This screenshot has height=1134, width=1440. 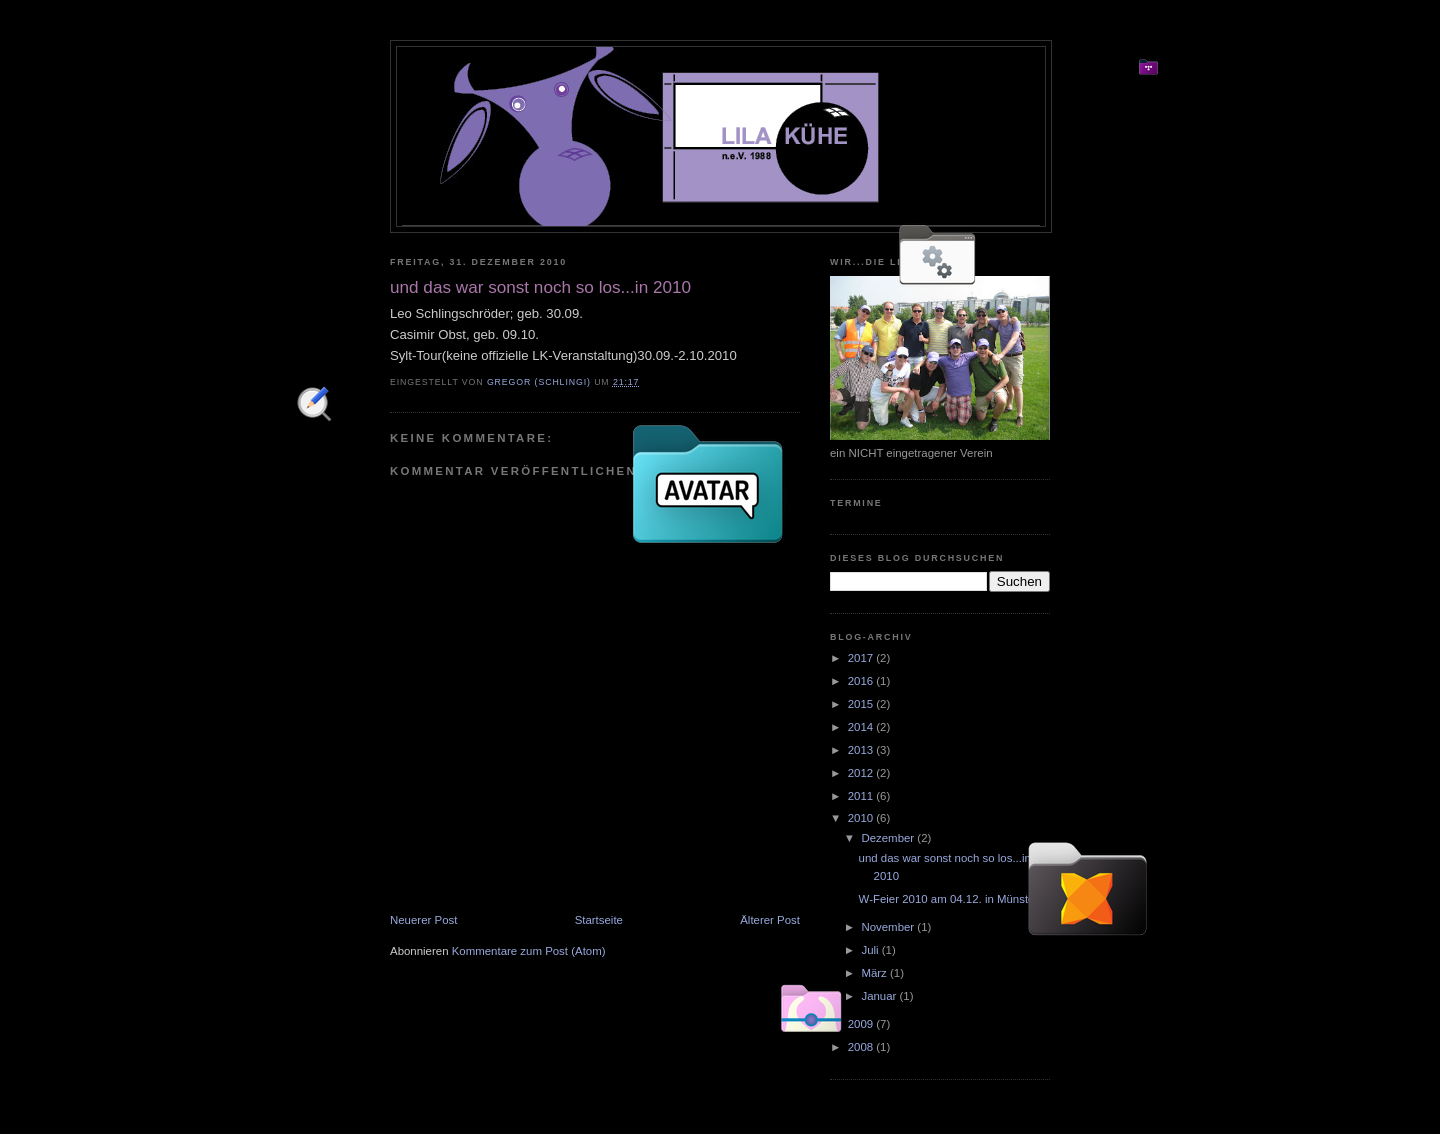 What do you see at coordinates (314, 404) in the screenshot?
I see `open find and replace tool` at bounding box center [314, 404].